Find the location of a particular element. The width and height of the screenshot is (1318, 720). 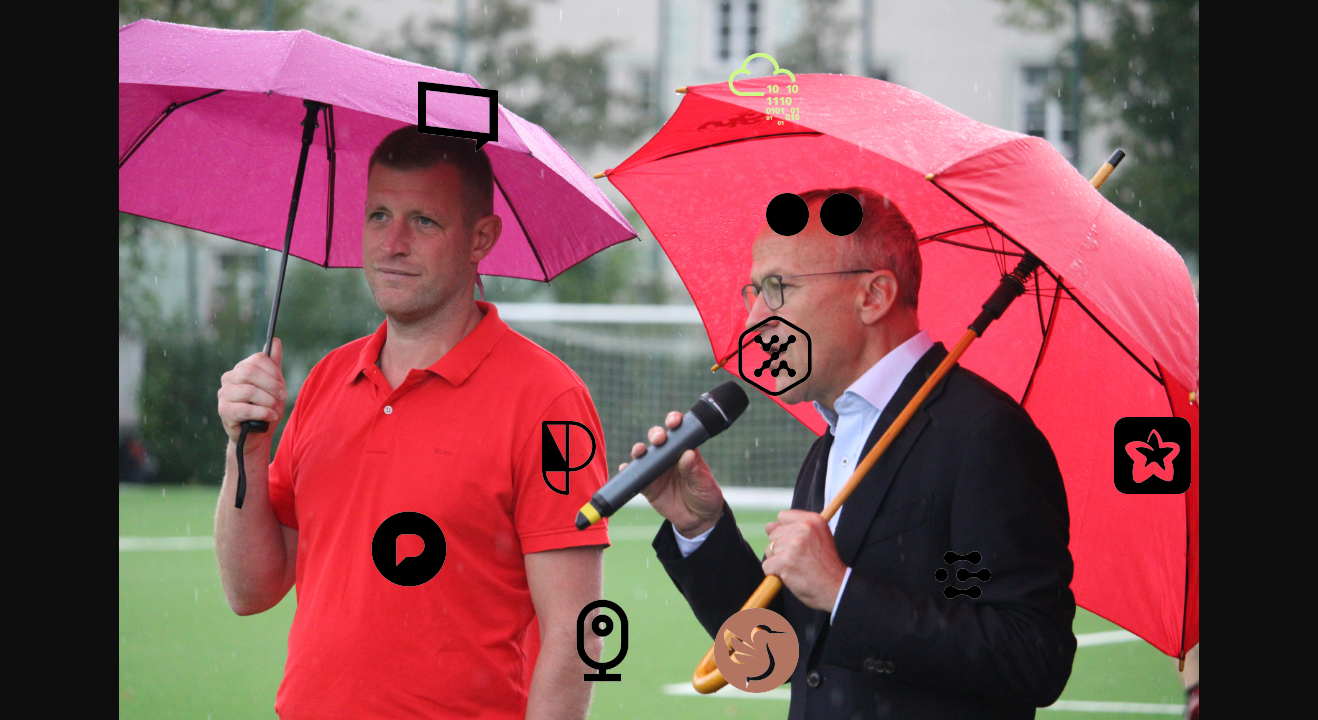

open Flickr app is located at coordinates (814, 214).